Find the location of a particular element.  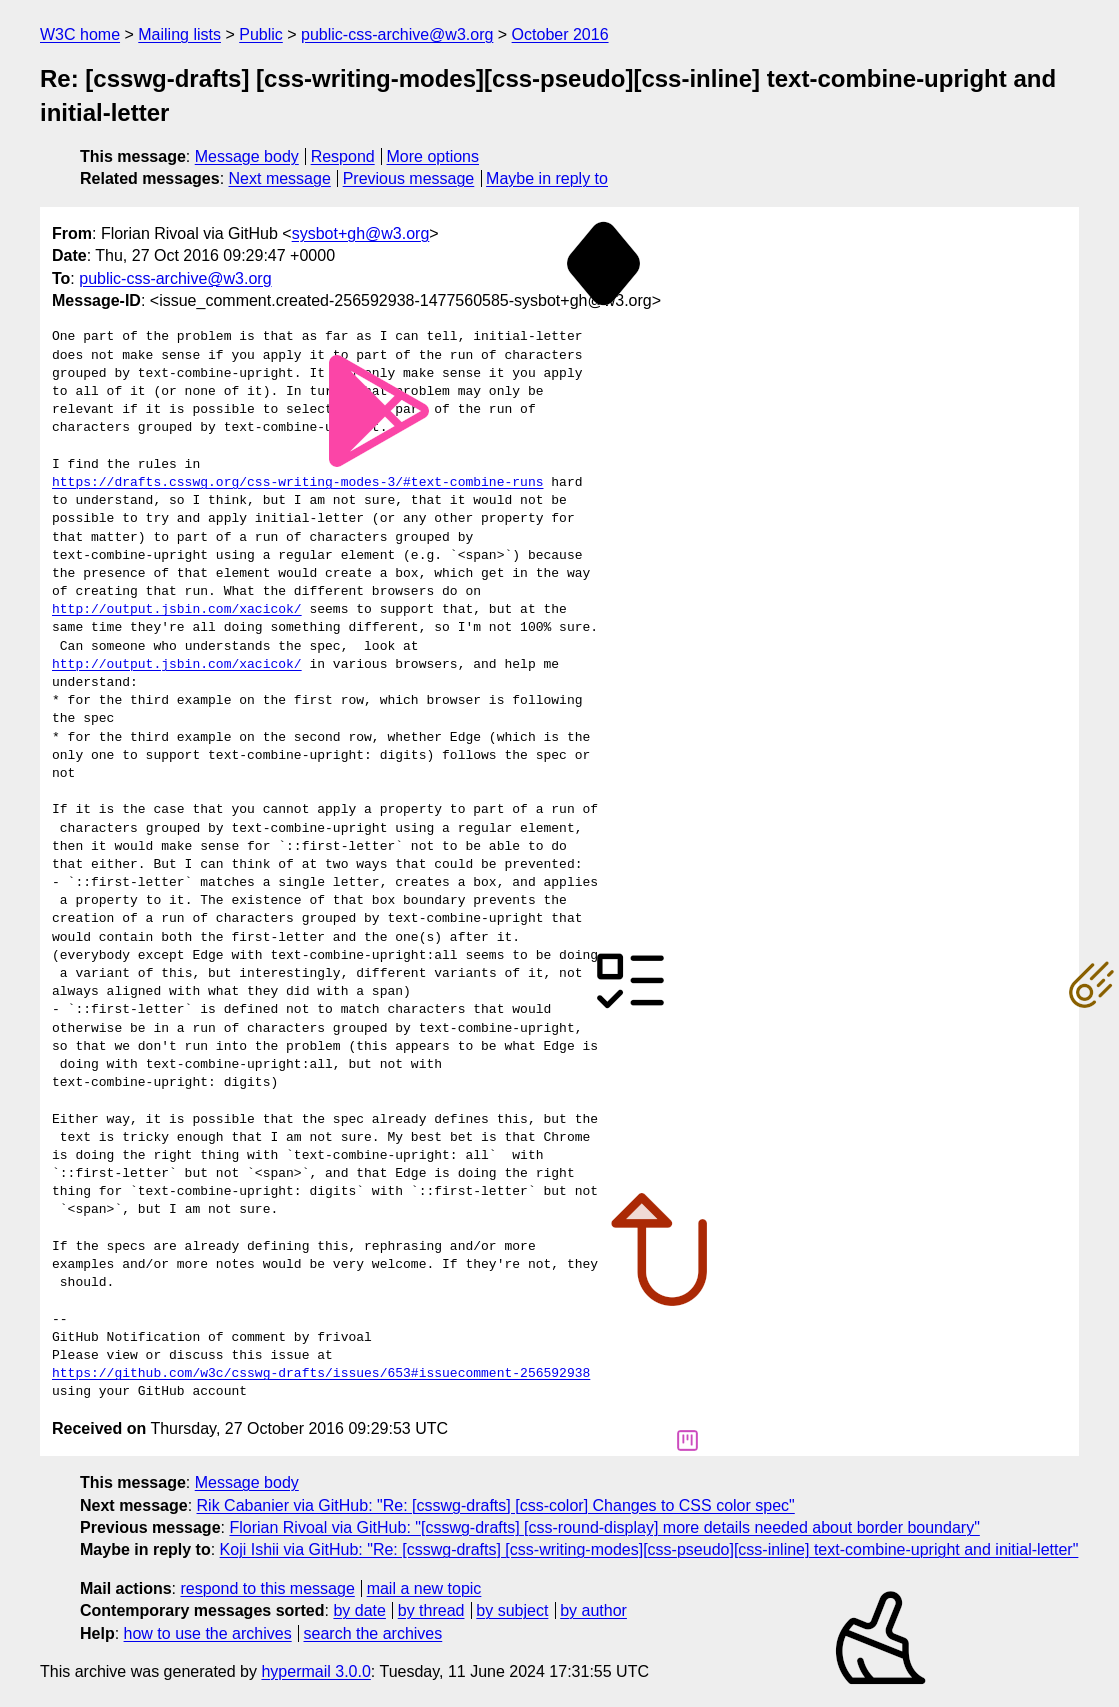

open kanban board view is located at coordinates (687, 1440).